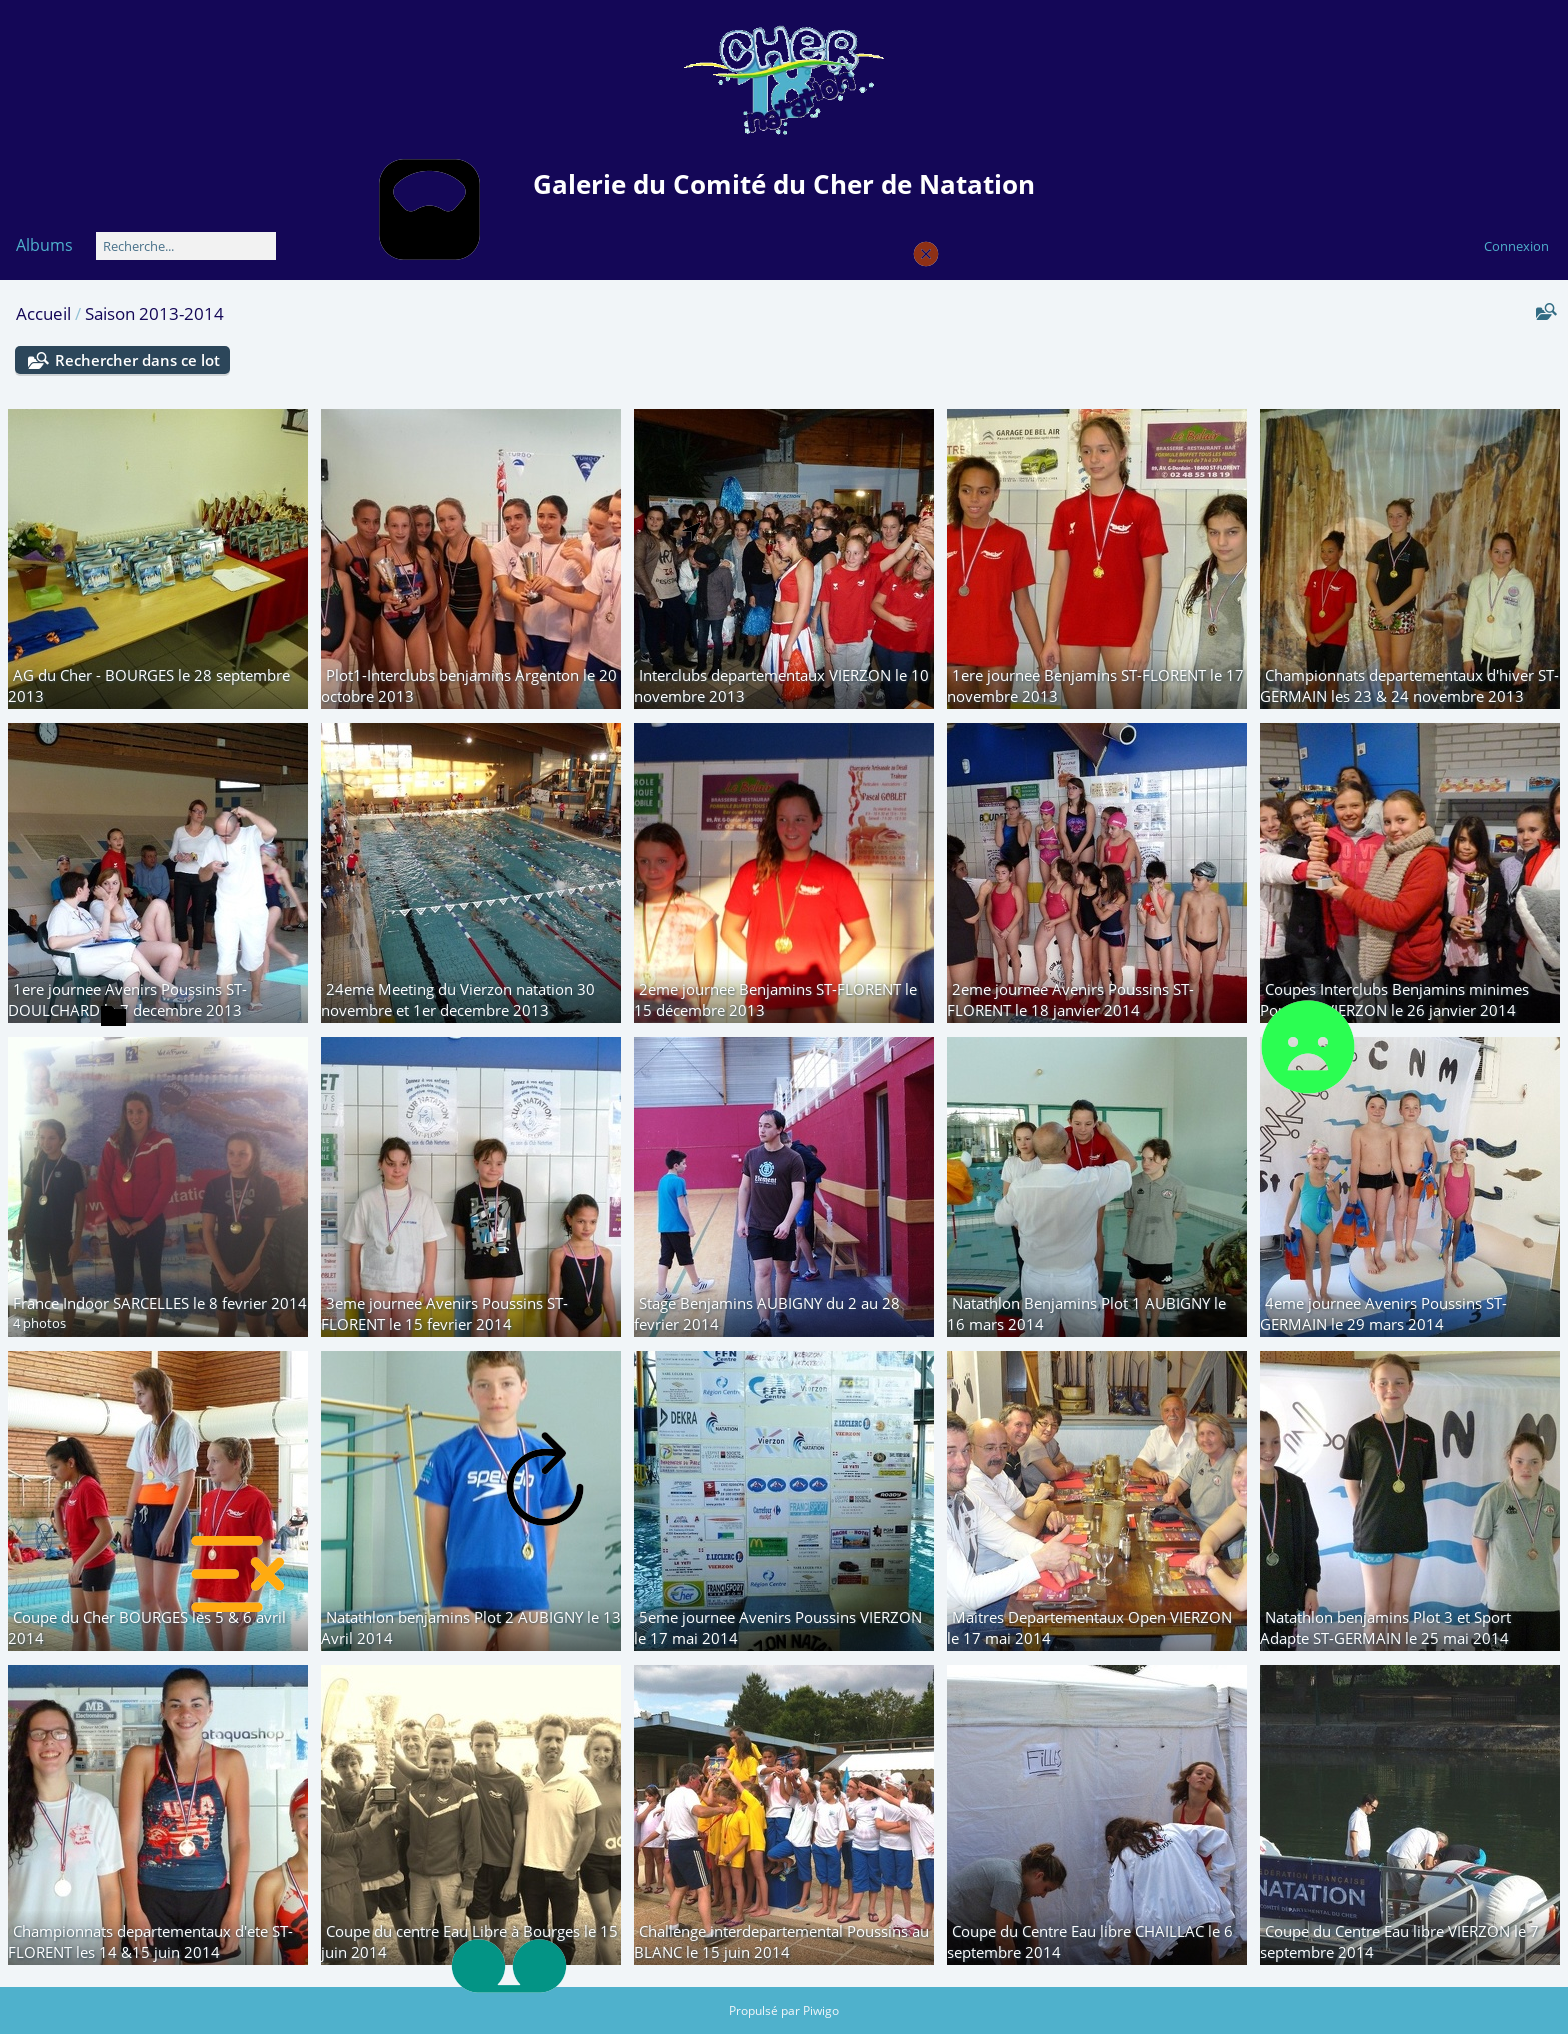 The height and width of the screenshot is (2034, 1568). What do you see at coordinates (509, 1966) in the screenshot?
I see `indicates audio or video recording in progress` at bounding box center [509, 1966].